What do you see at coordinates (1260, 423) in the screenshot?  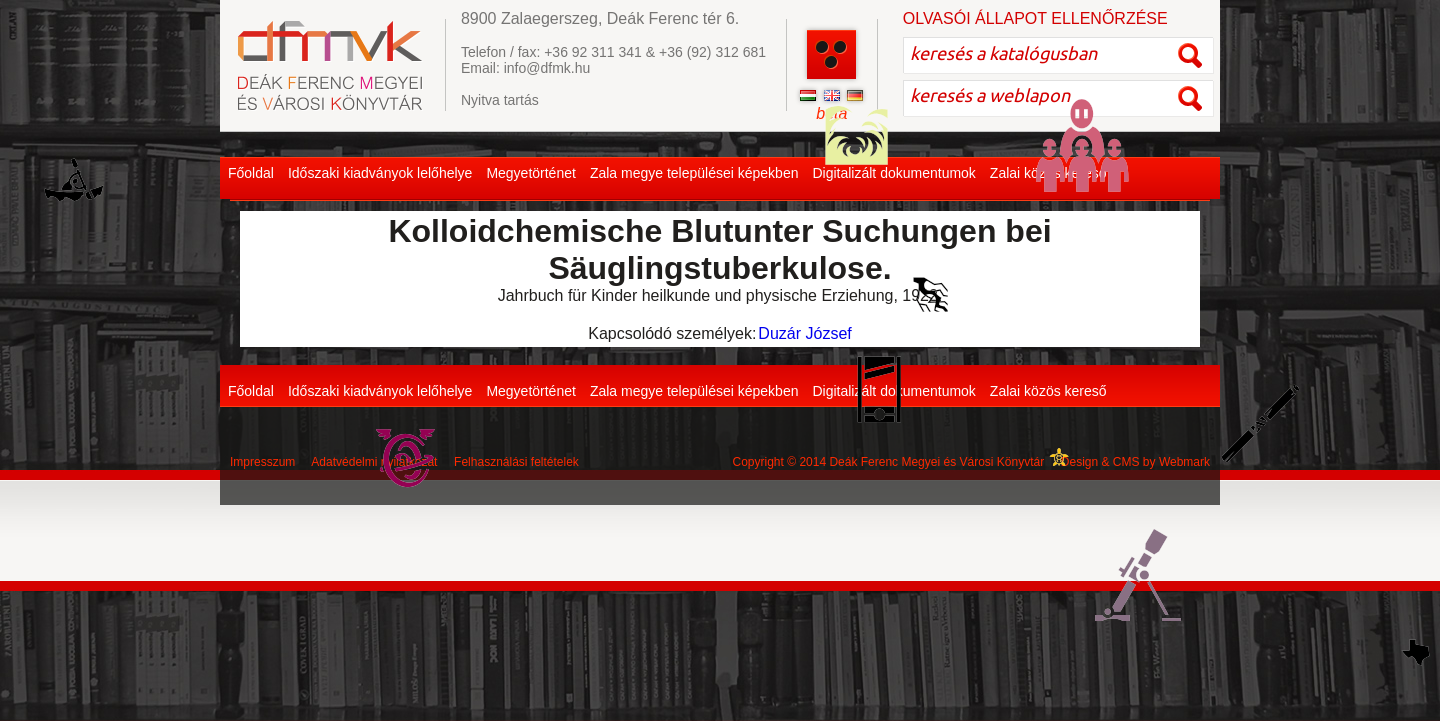 I see `select bo staff as your weapon` at bounding box center [1260, 423].